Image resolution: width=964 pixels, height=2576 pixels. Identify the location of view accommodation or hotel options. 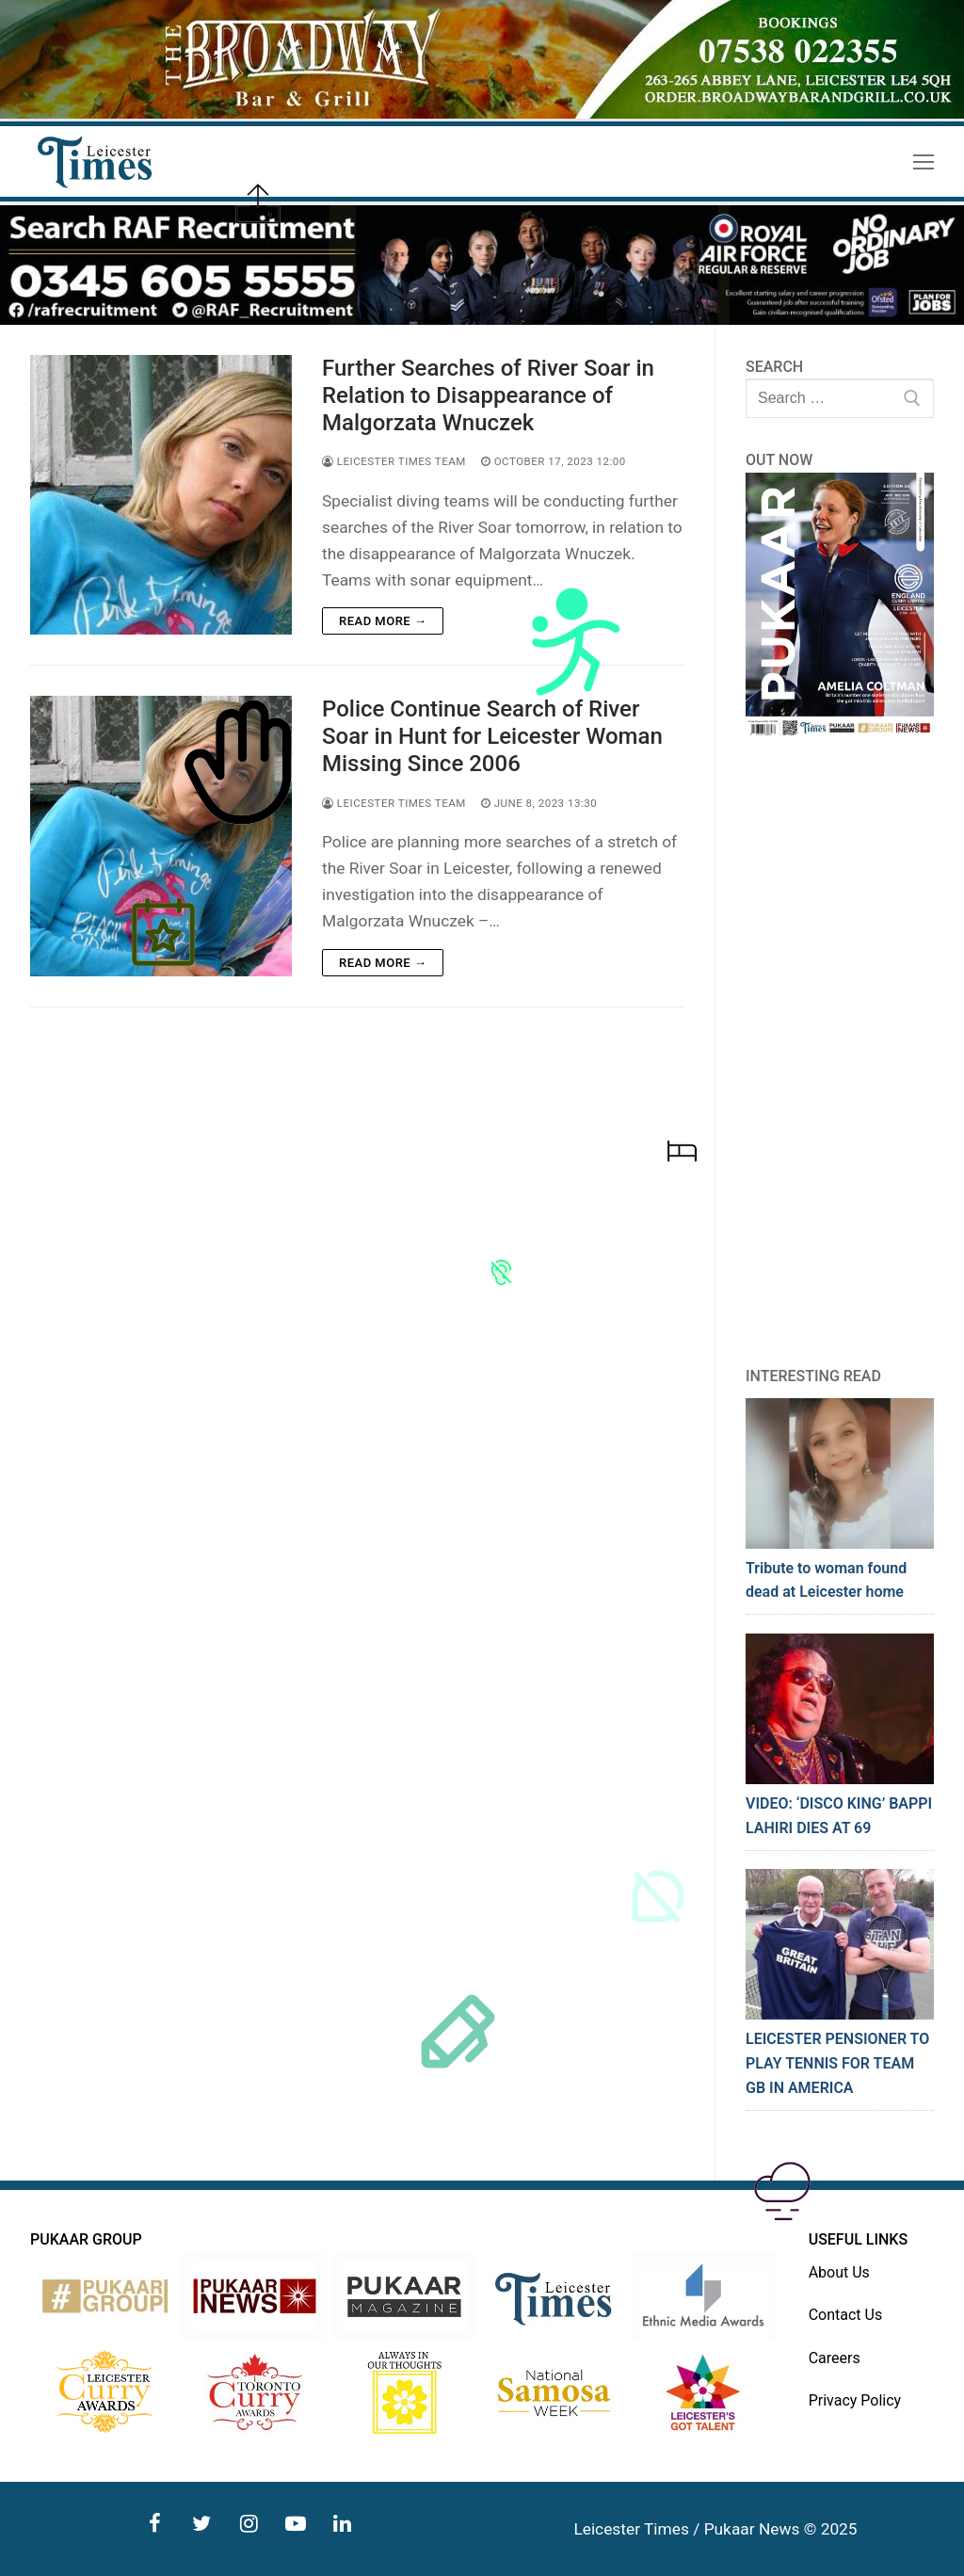
(681, 1151).